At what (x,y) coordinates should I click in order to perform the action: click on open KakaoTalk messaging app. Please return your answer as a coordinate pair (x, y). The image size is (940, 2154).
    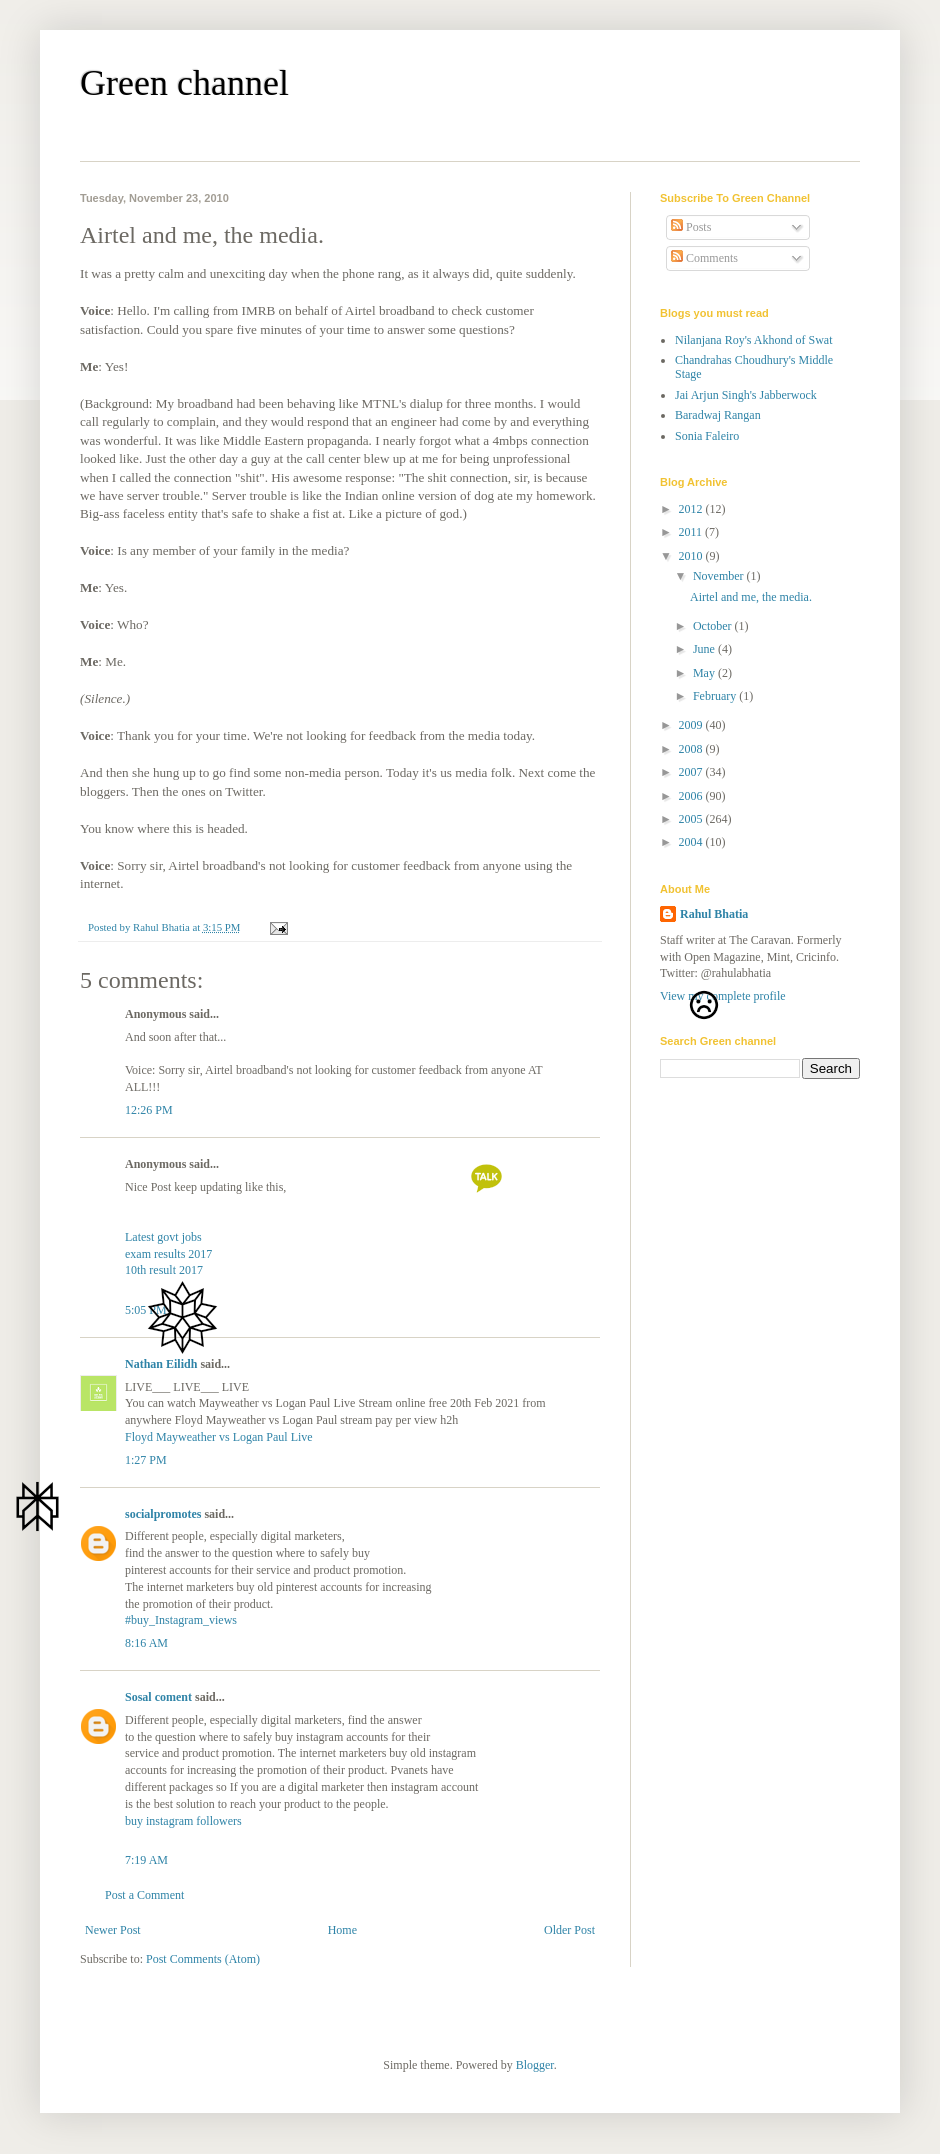
    Looking at the image, I should click on (486, 1177).